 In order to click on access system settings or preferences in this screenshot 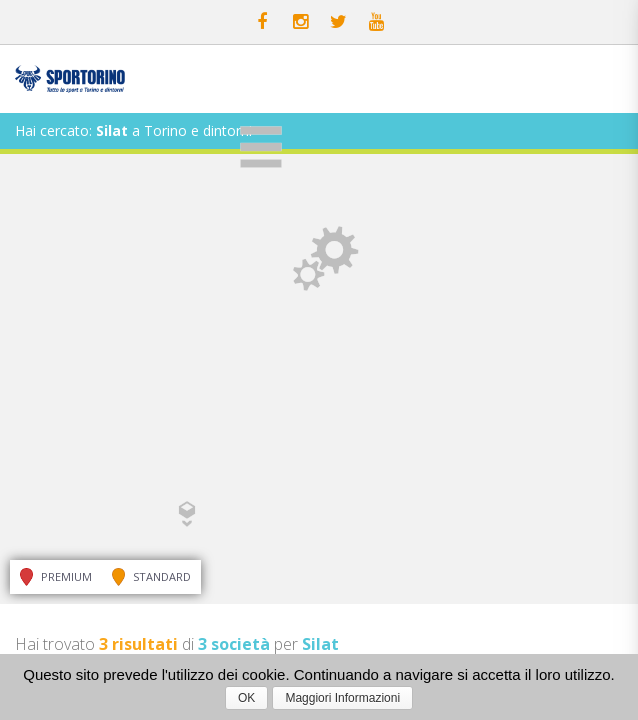, I will do `click(324, 260)`.